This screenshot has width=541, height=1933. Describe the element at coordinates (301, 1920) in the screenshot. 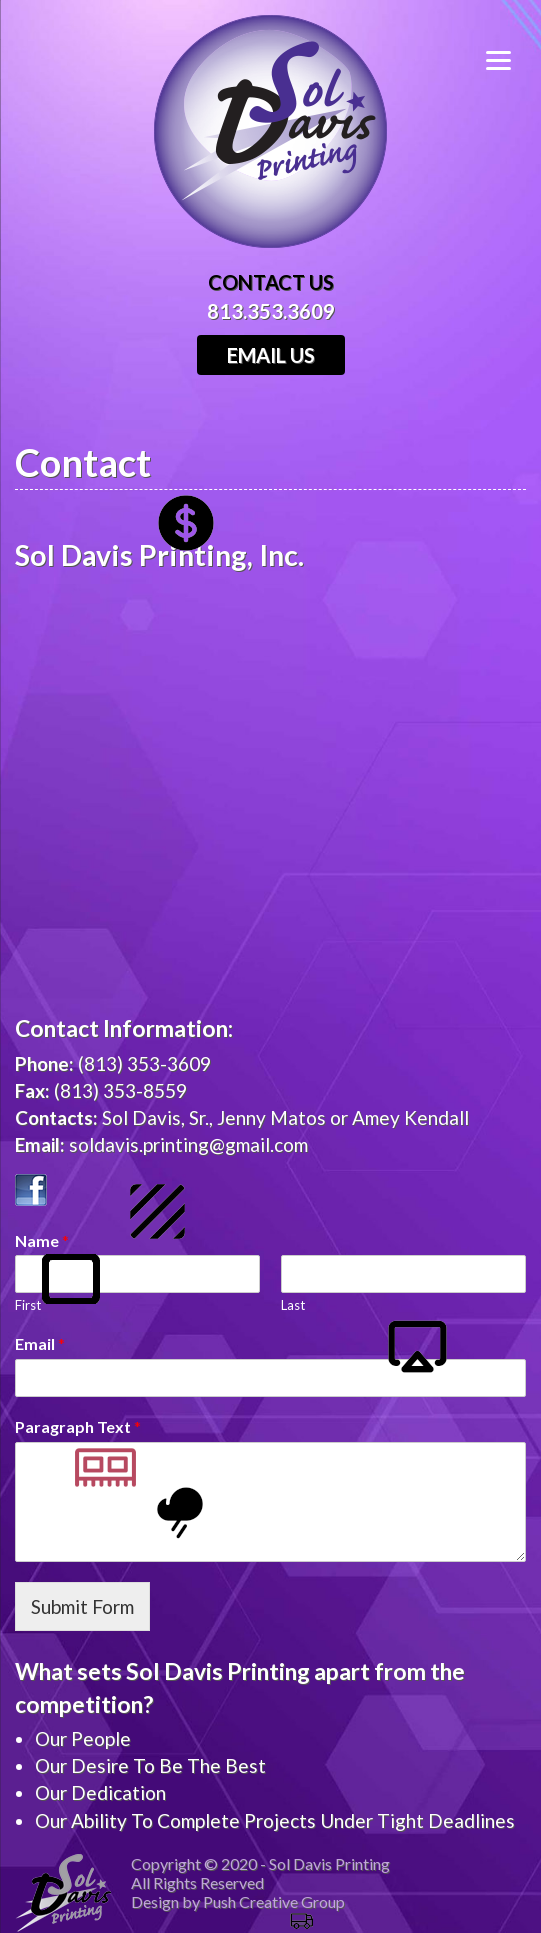

I see `track your delivery status` at that location.